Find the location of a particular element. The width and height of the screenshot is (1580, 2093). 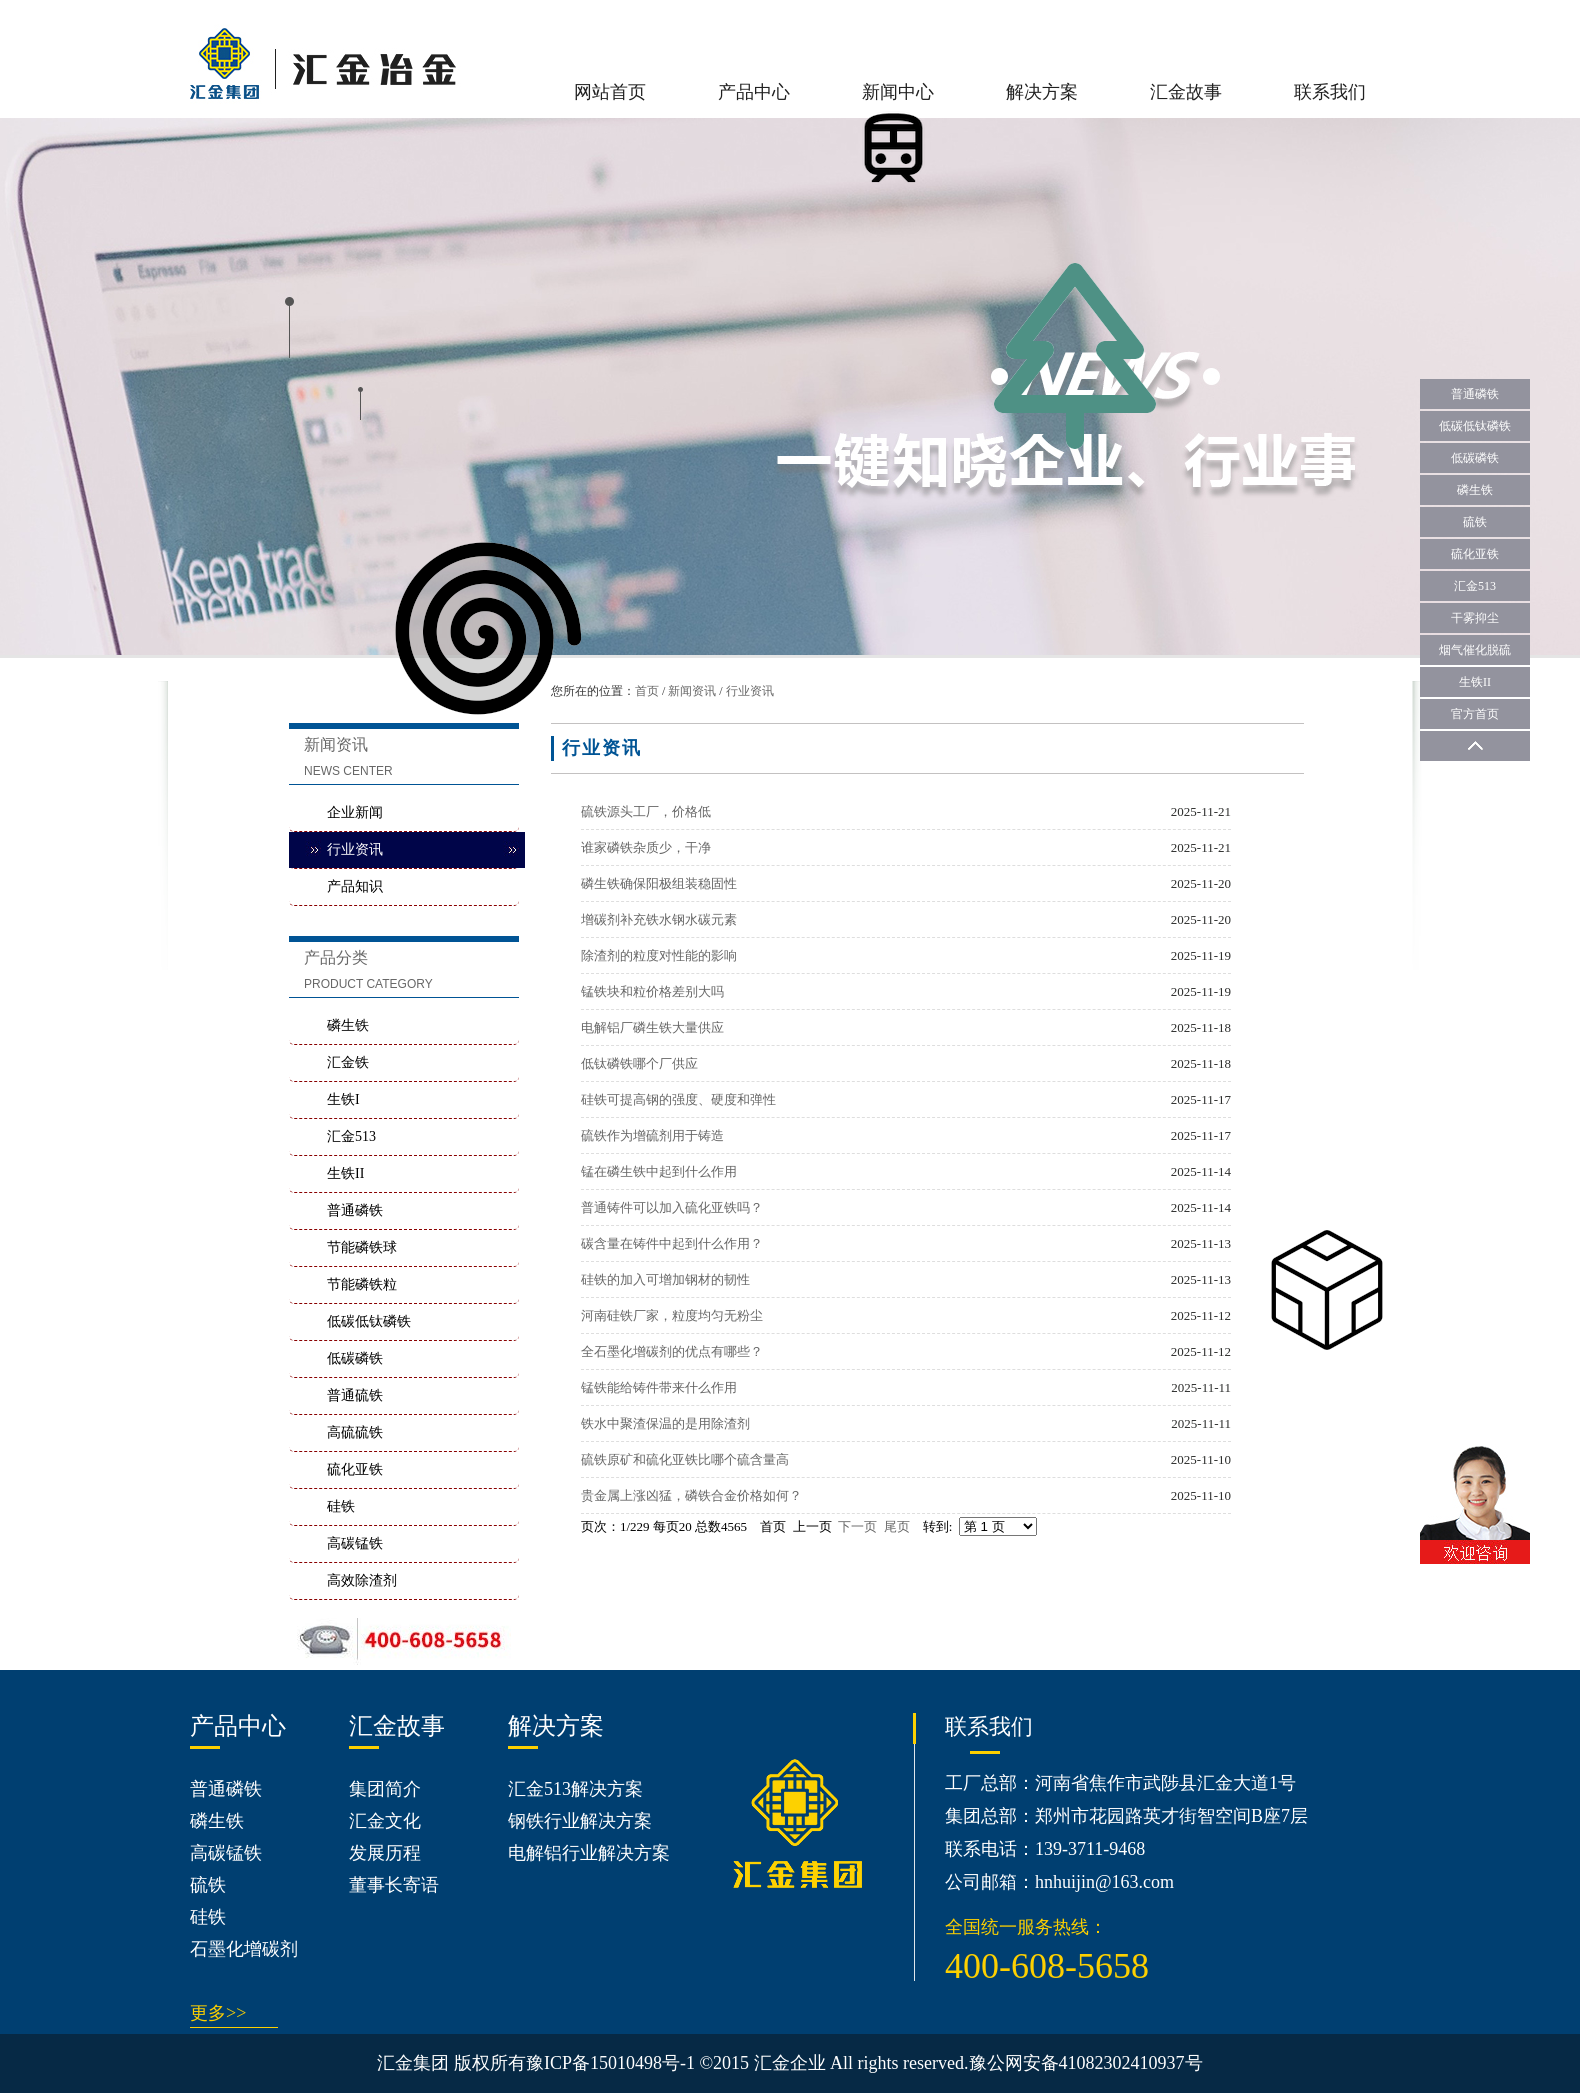

indicates loading or processing in progress is located at coordinates (478, 625).